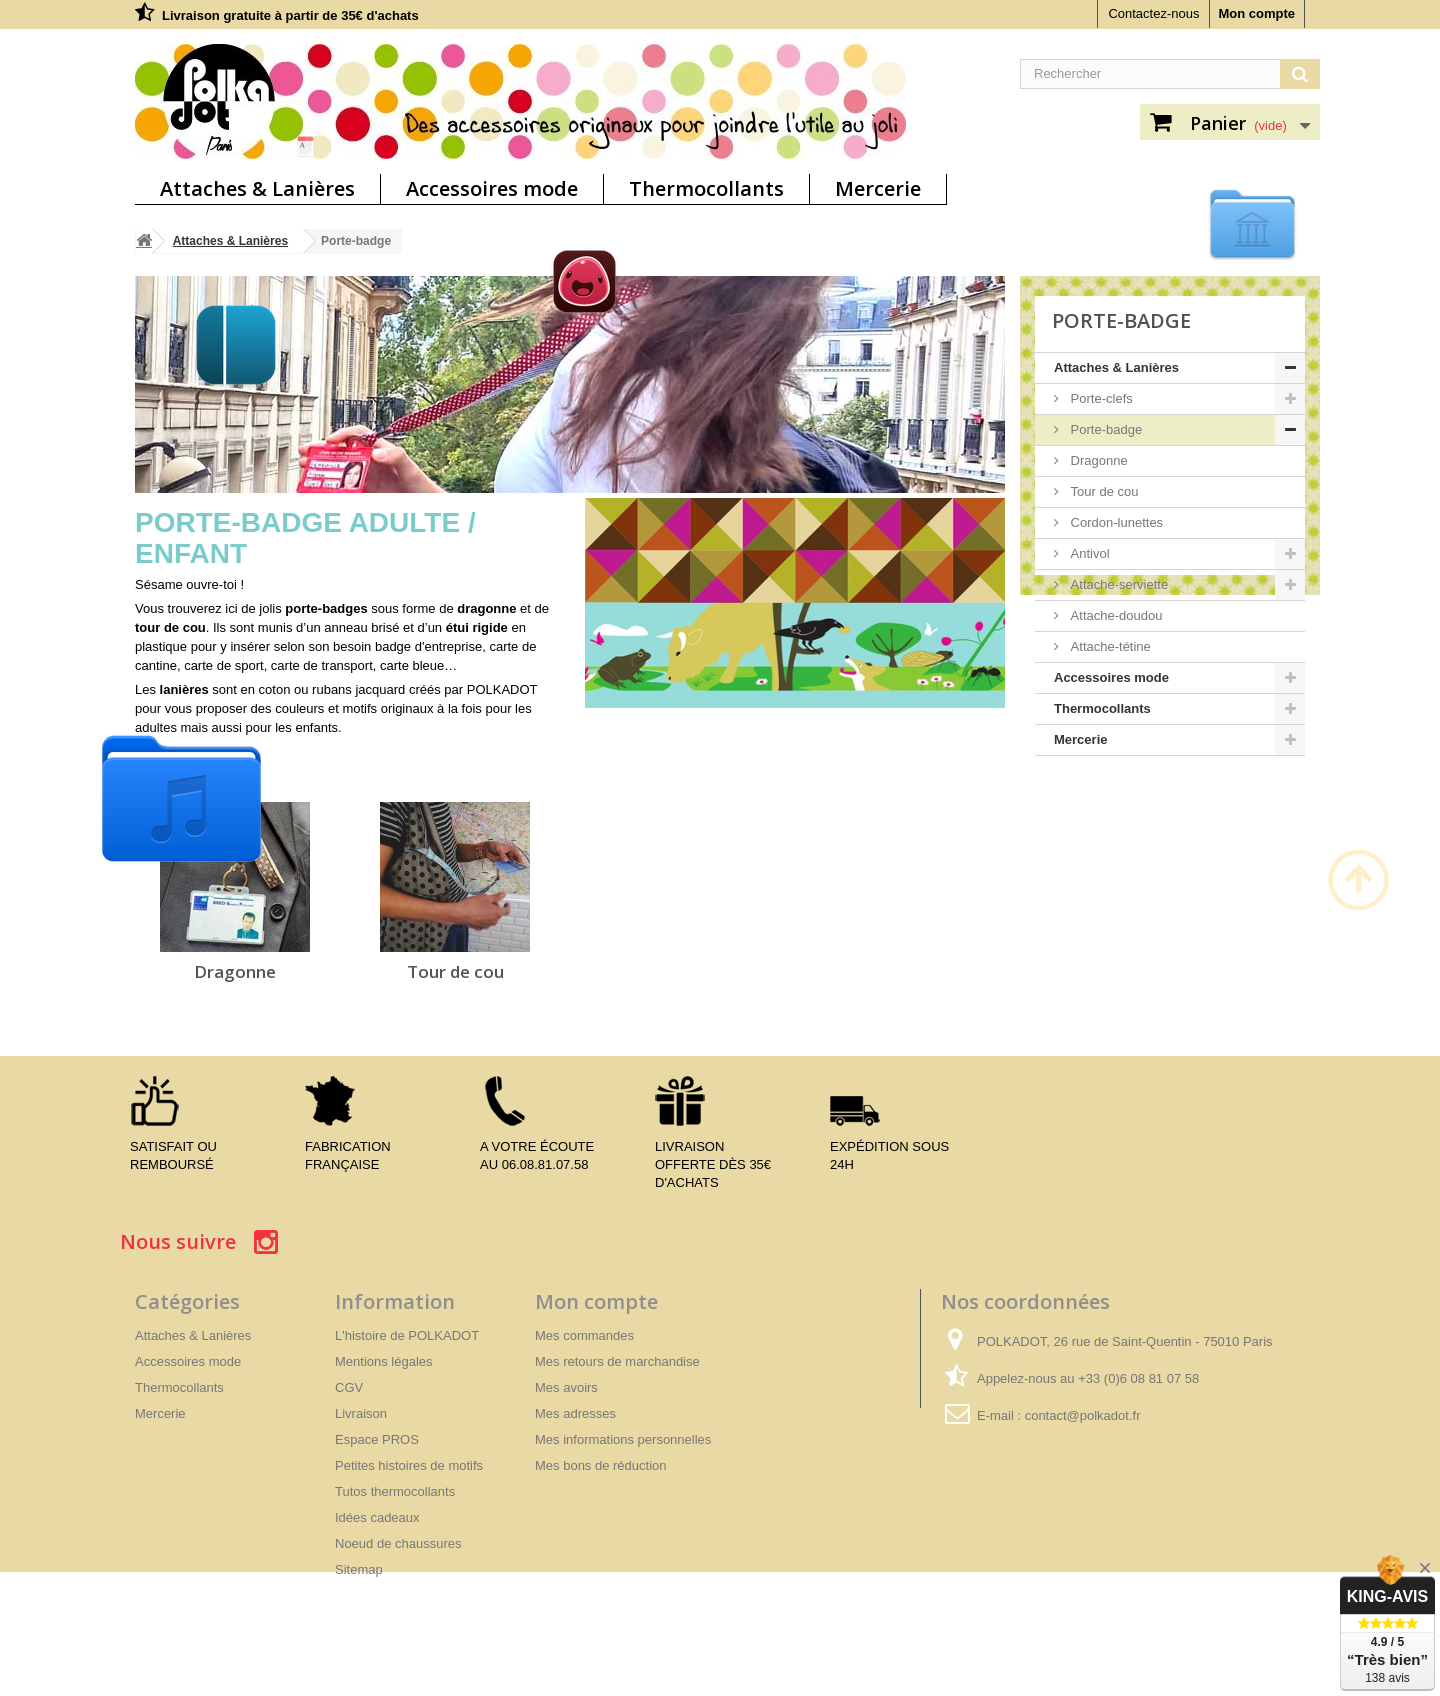 This screenshot has height=1696, width=1440. I want to click on launch slime rancher game, so click(584, 281).